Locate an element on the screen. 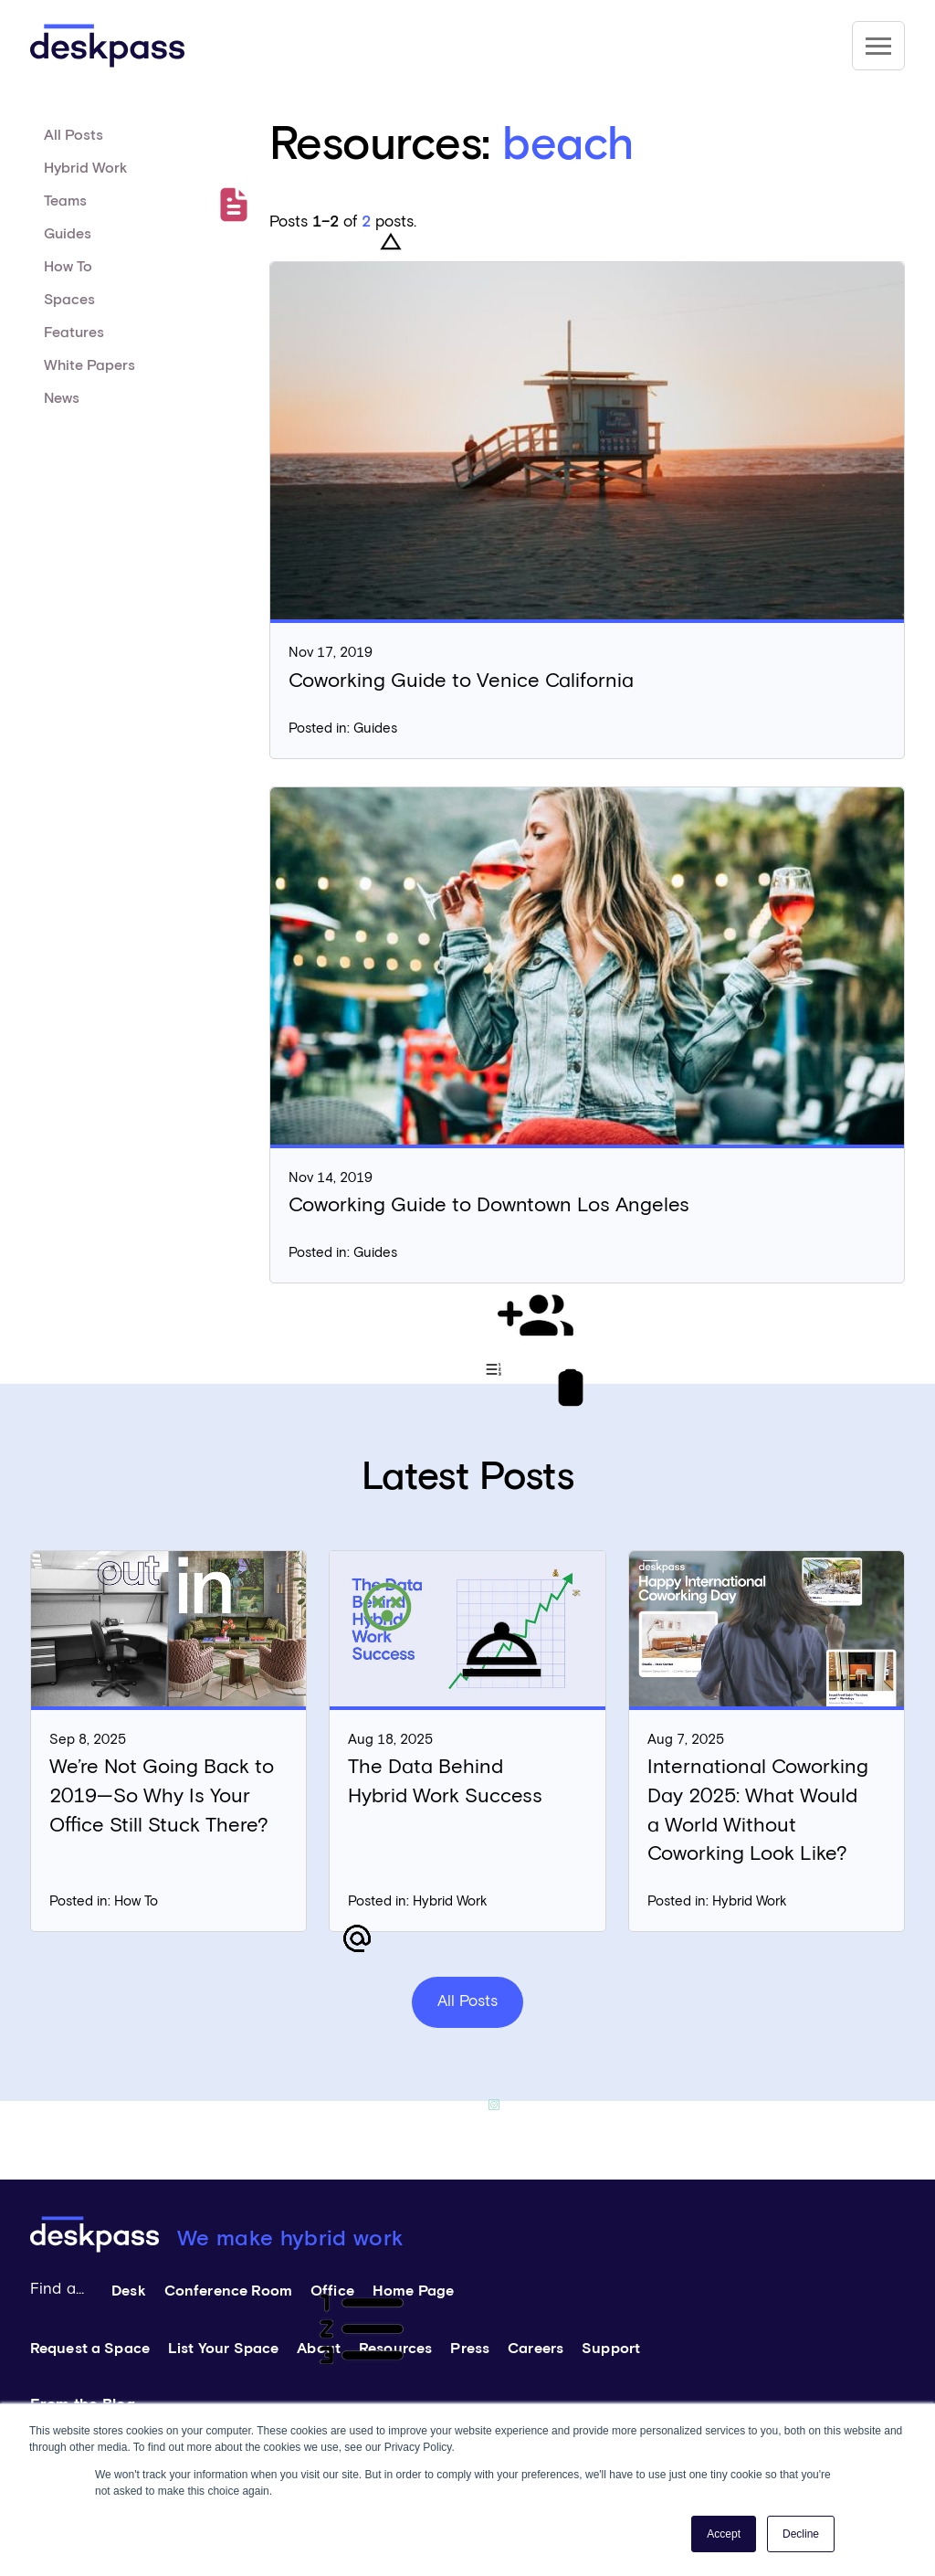 The width and height of the screenshot is (935, 2576). request room service or hotel amenities is located at coordinates (501, 1649).